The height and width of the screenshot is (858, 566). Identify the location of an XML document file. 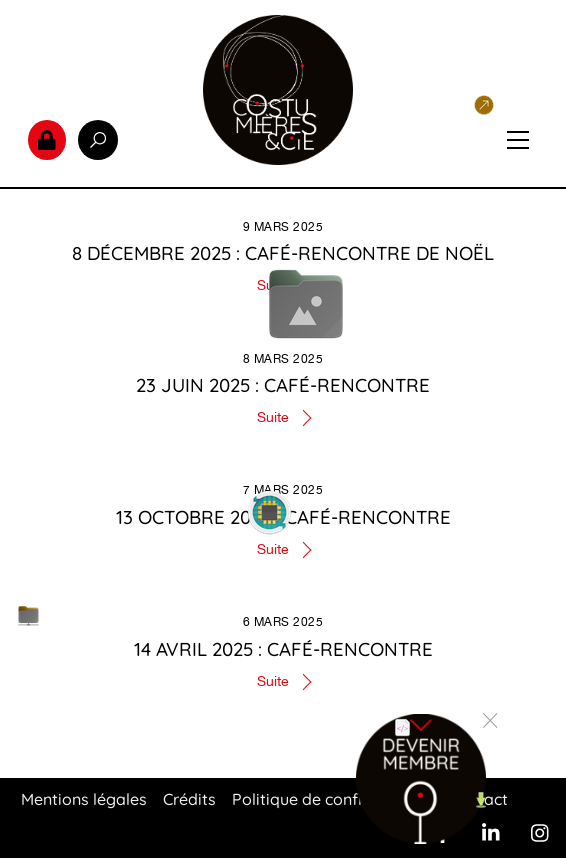
(402, 727).